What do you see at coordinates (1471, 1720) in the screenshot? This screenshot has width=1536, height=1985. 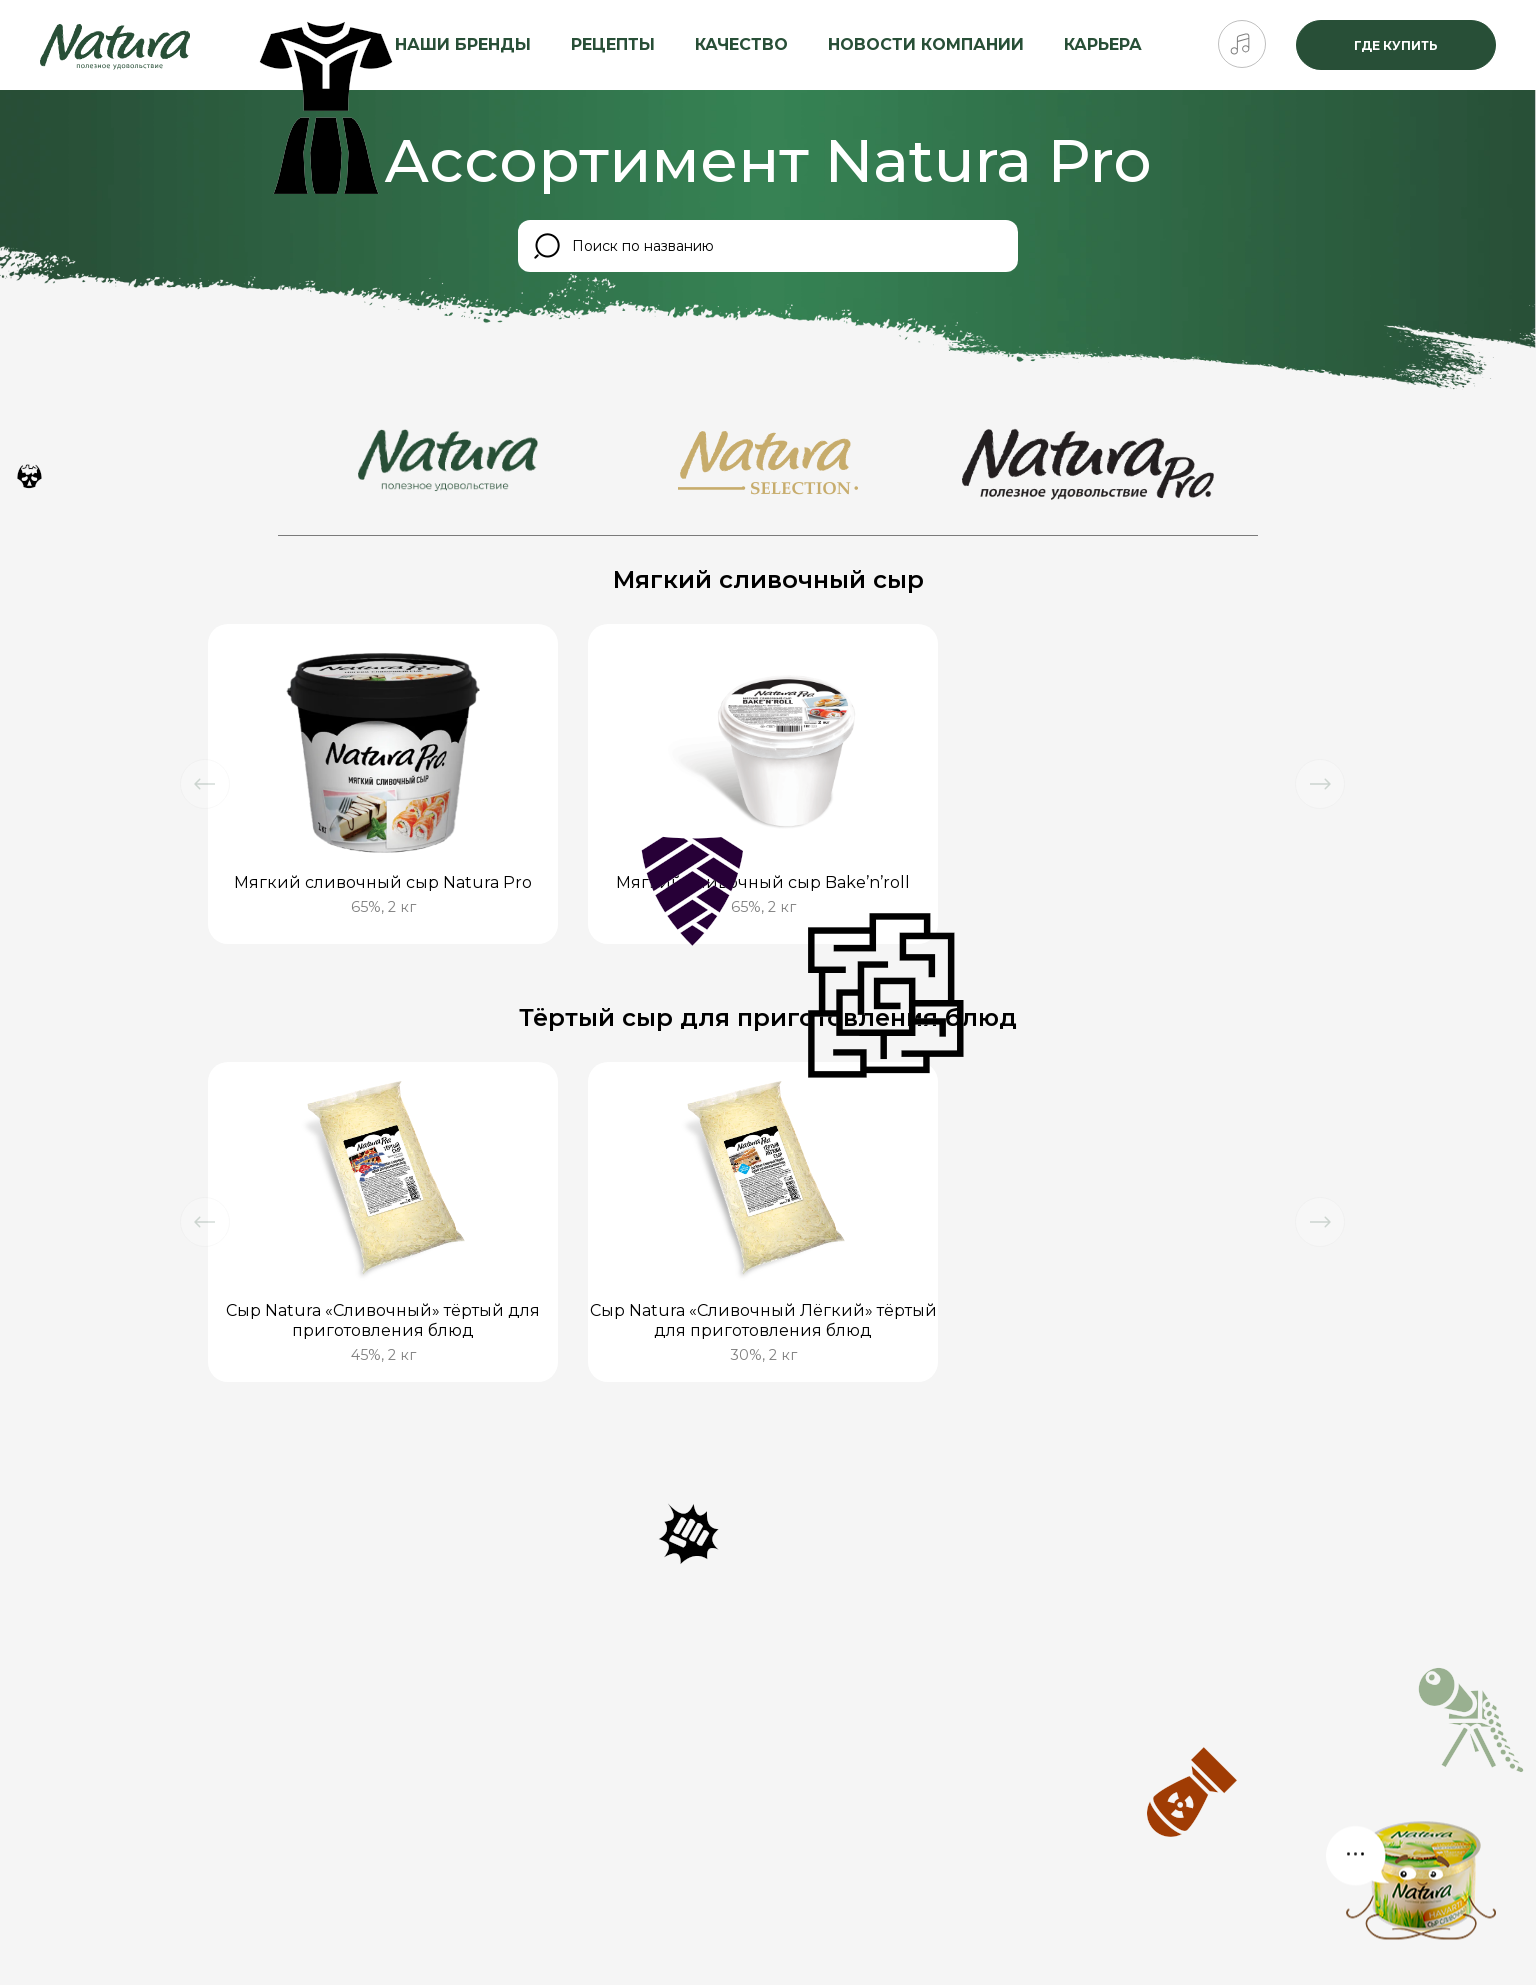 I see `select machine gun weapon in game` at bounding box center [1471, 1720].